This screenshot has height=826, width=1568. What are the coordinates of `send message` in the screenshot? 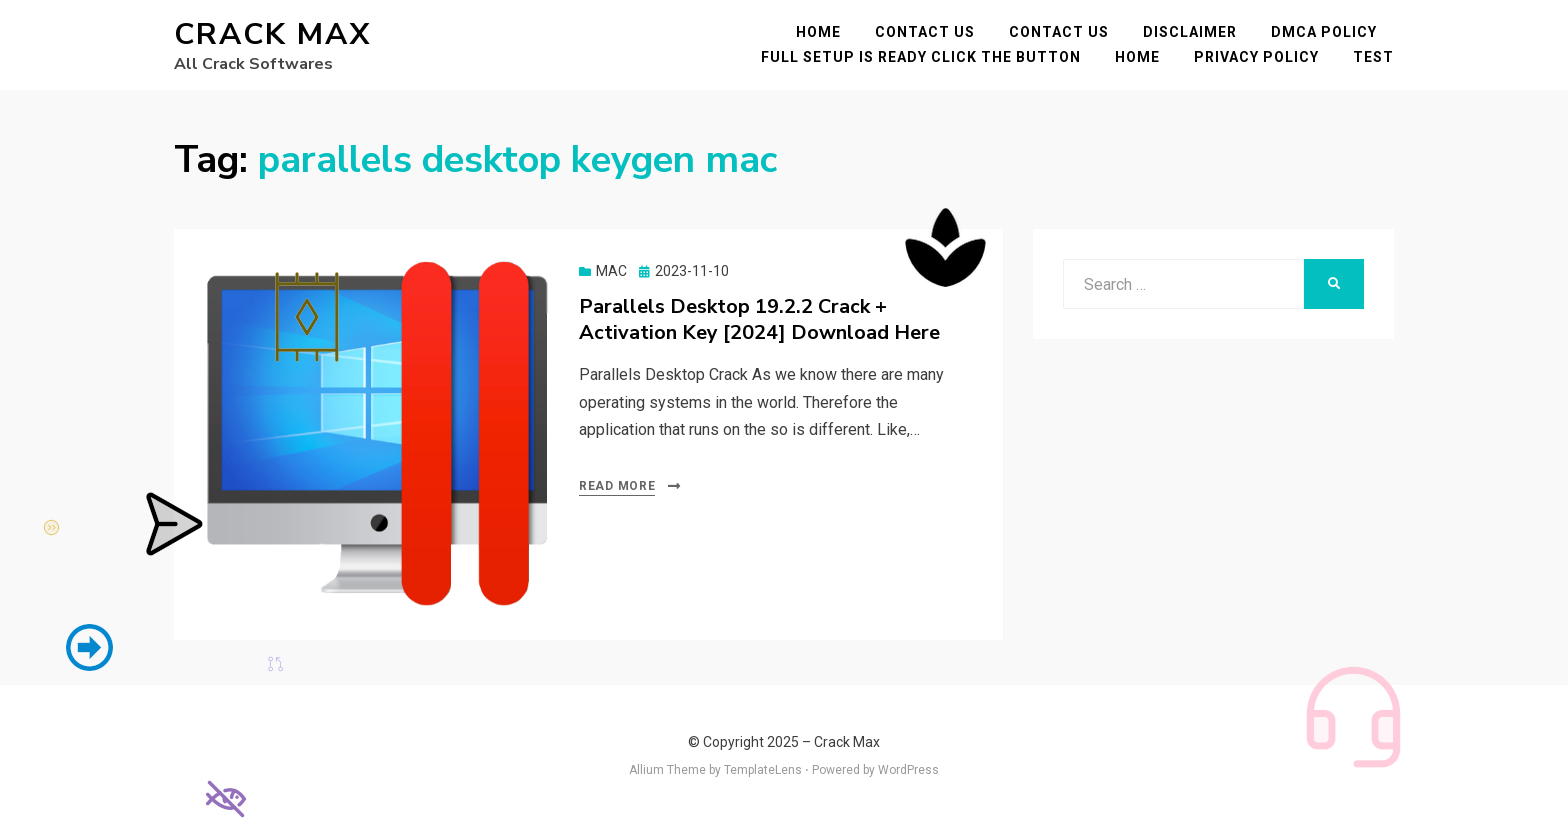 It's located at (171, 524).